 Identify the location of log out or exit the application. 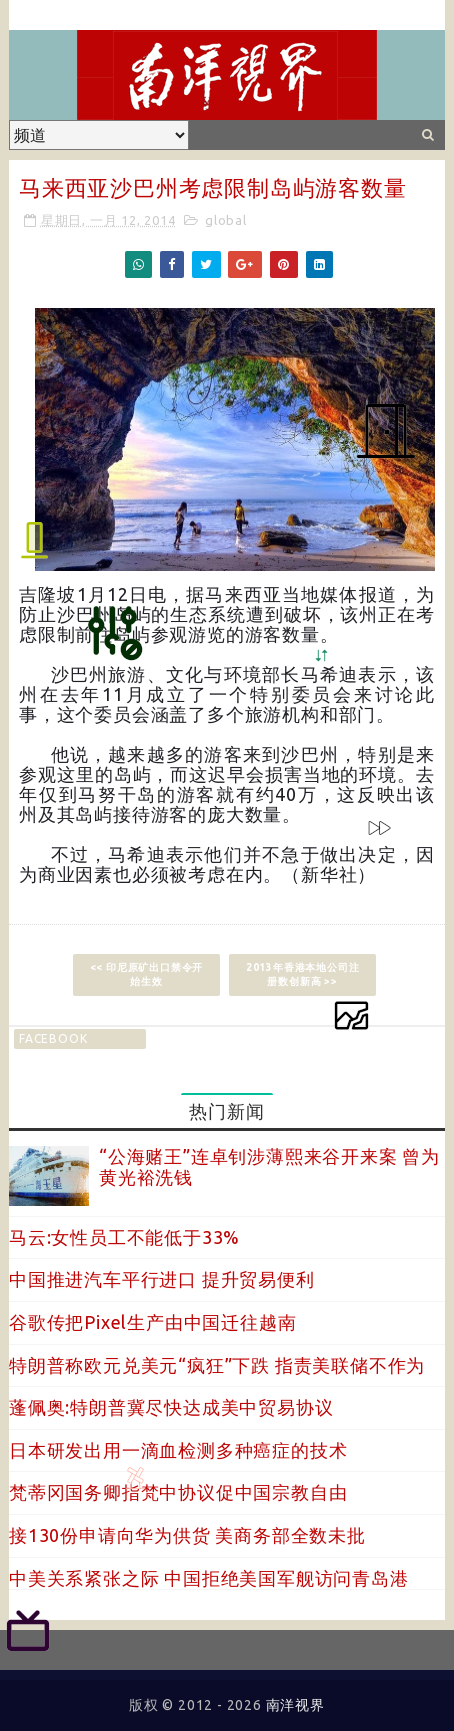
(386, 431).